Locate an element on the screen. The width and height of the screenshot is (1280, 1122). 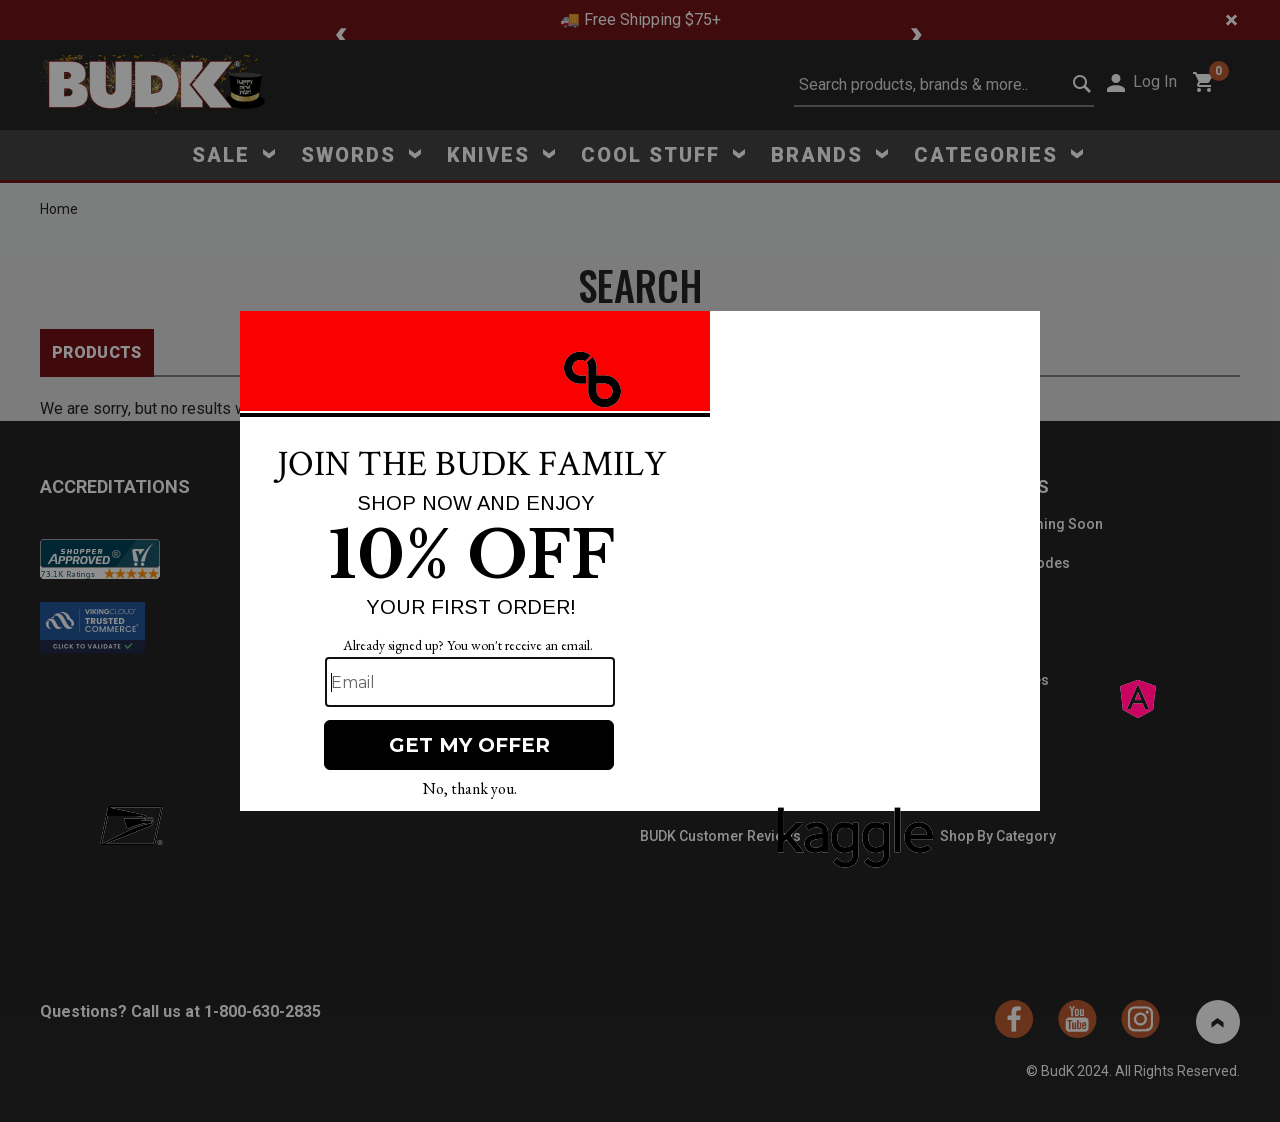
open kaggle website or app is located at coordinates (855, 837).